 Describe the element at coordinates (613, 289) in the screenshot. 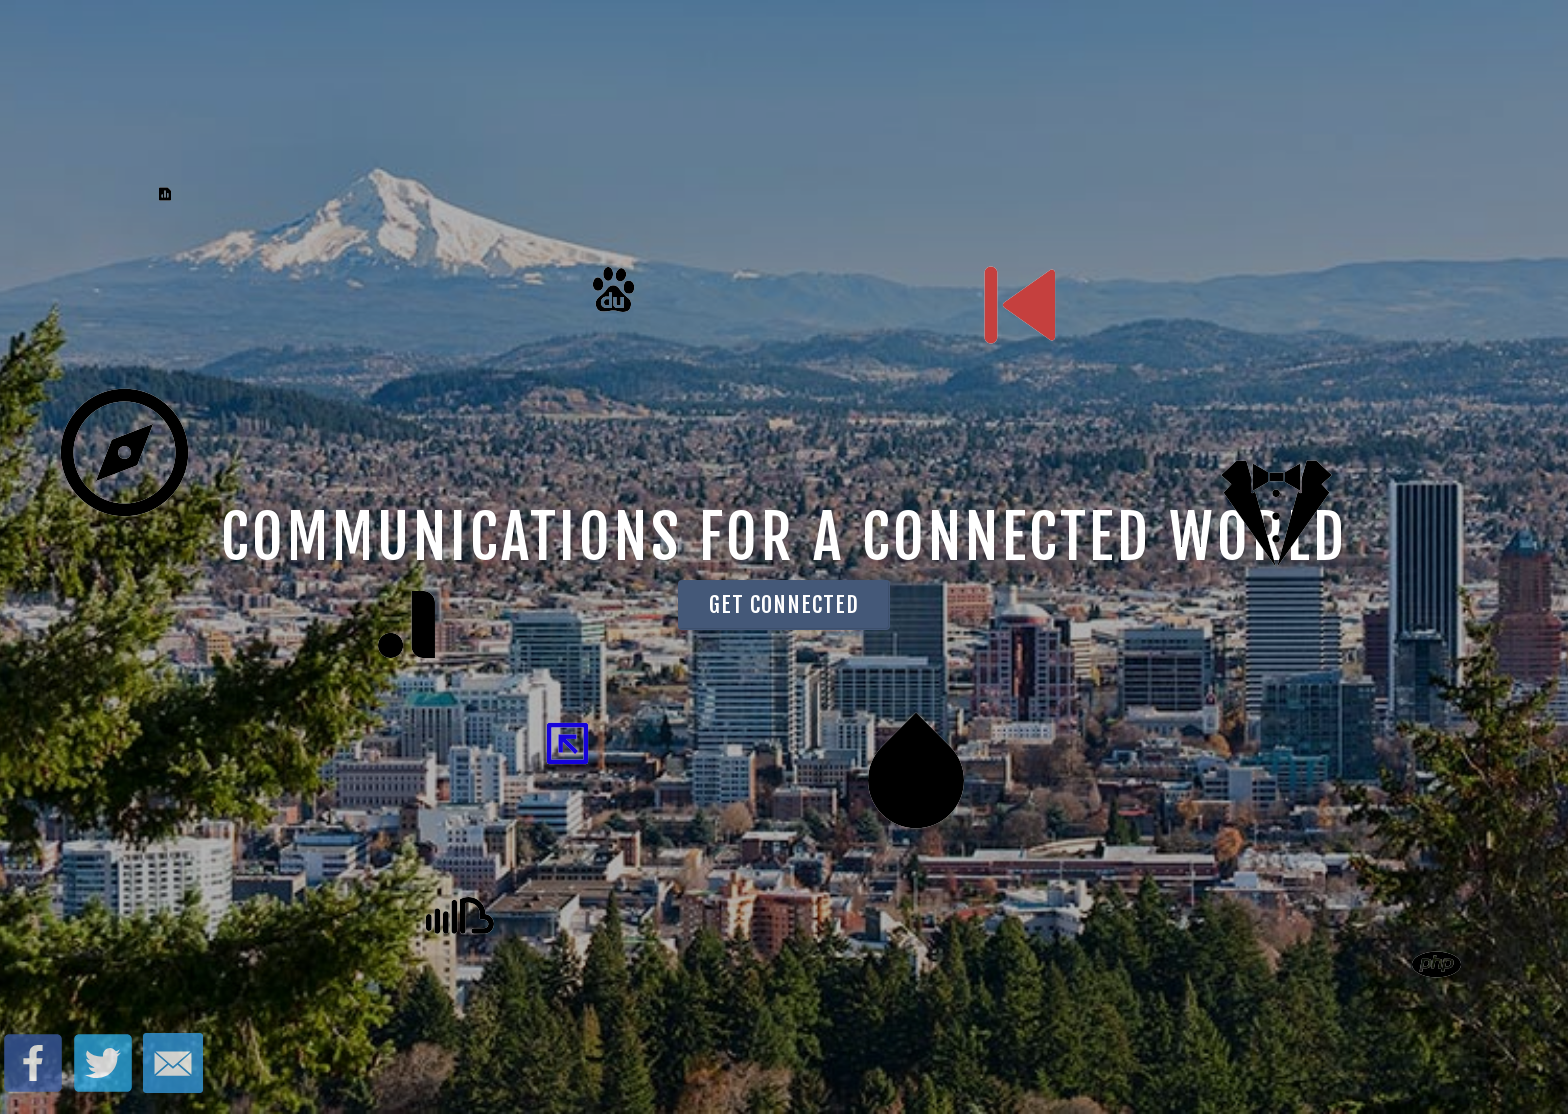

I see `open Baidu app` at that location.